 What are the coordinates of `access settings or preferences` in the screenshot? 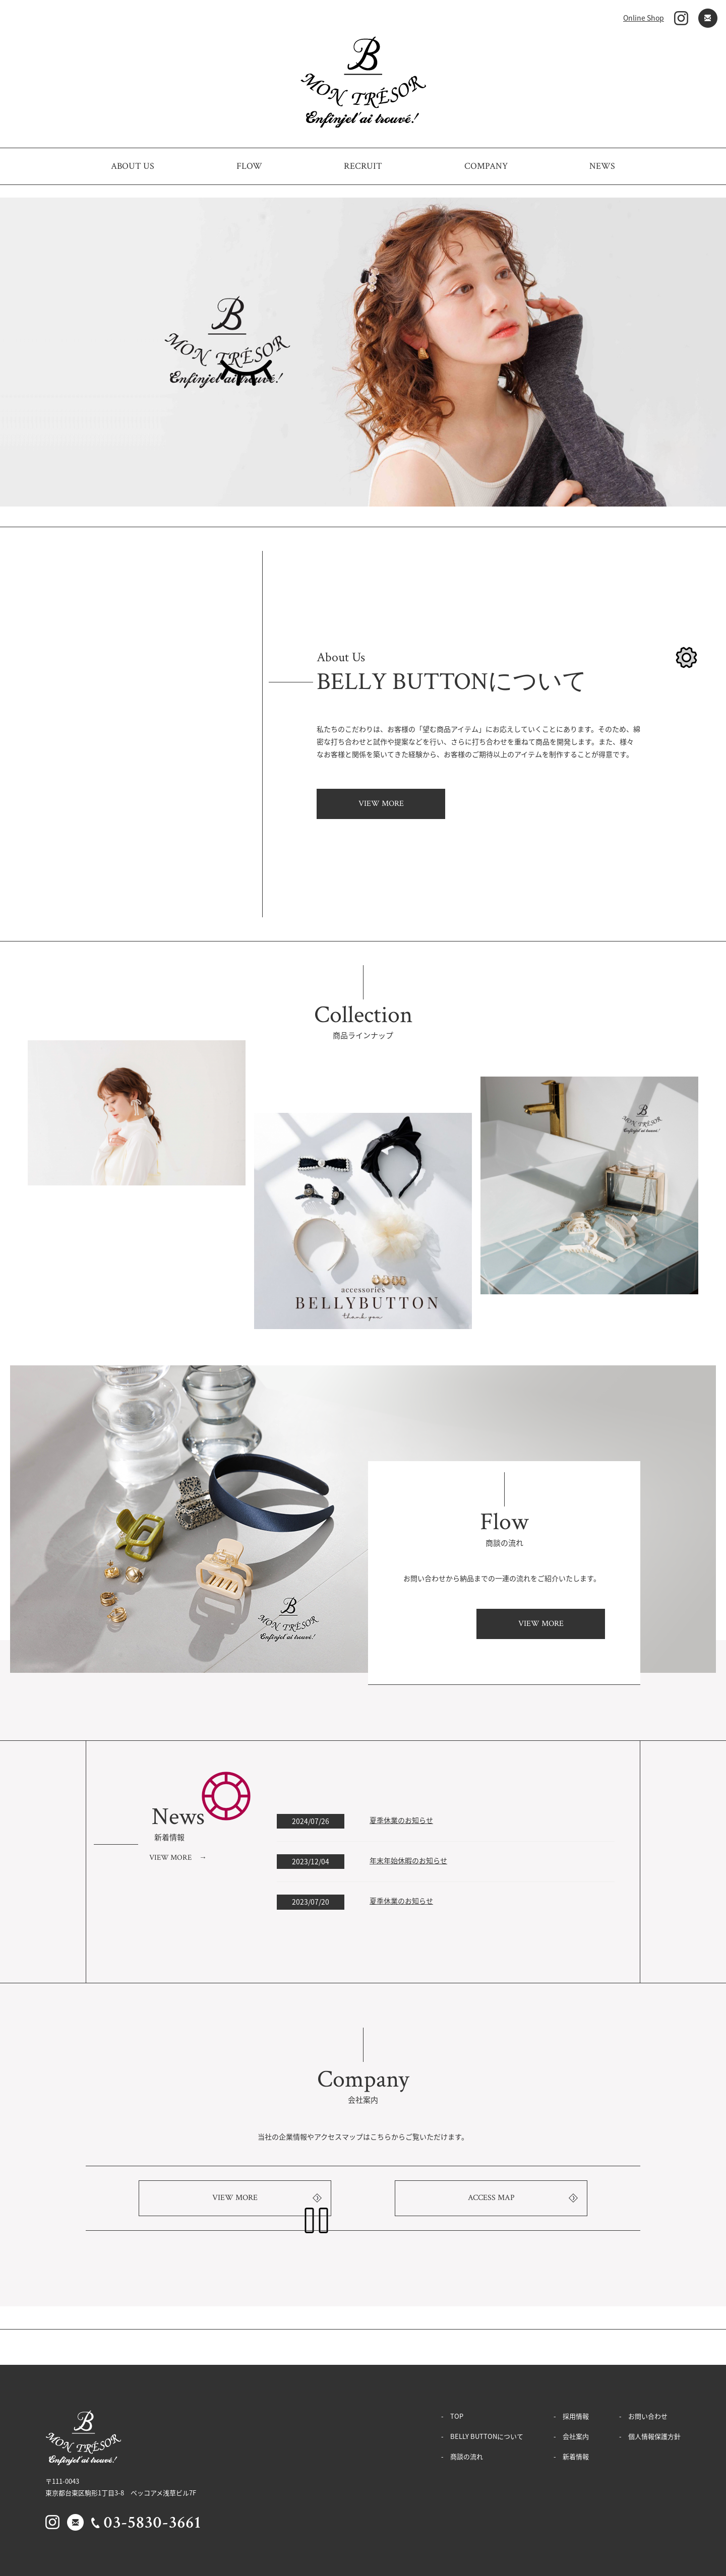 It's located at (686, 657).